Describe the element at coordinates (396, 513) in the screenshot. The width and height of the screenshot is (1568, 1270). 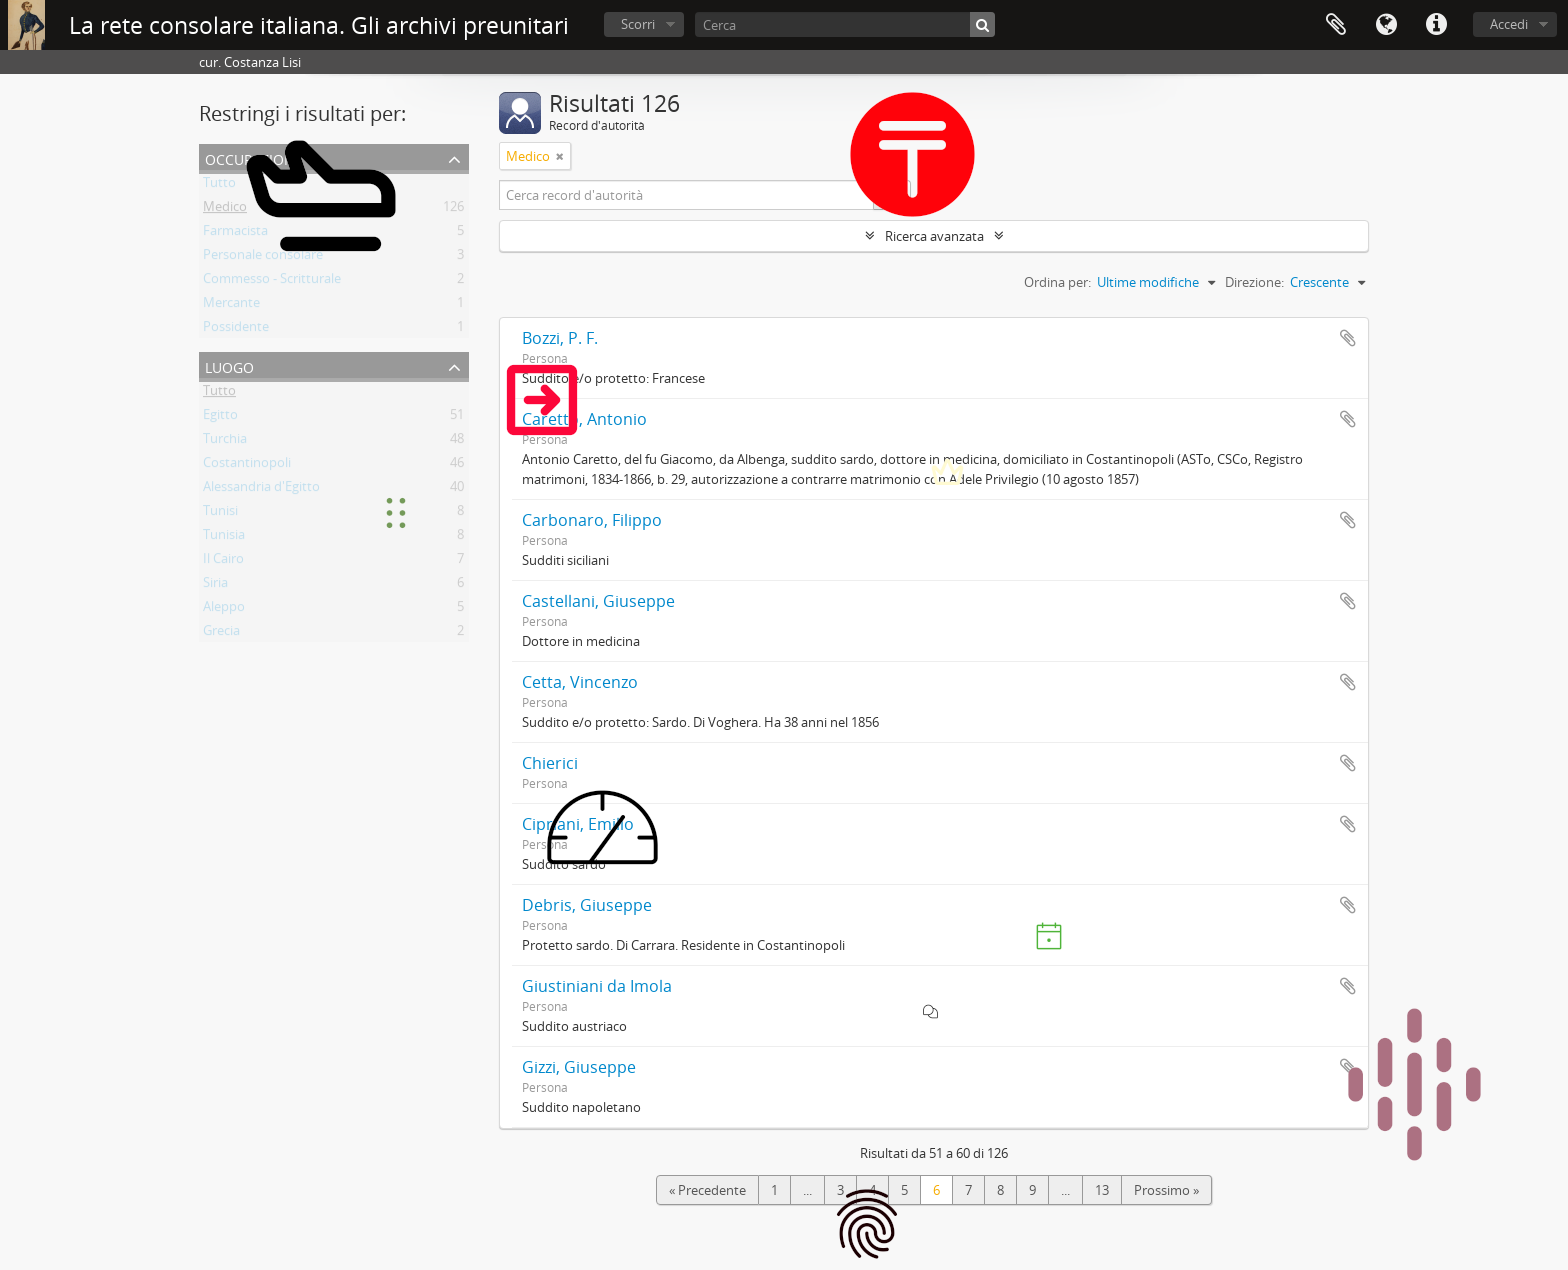
I see `drag to reorder items` at that location.